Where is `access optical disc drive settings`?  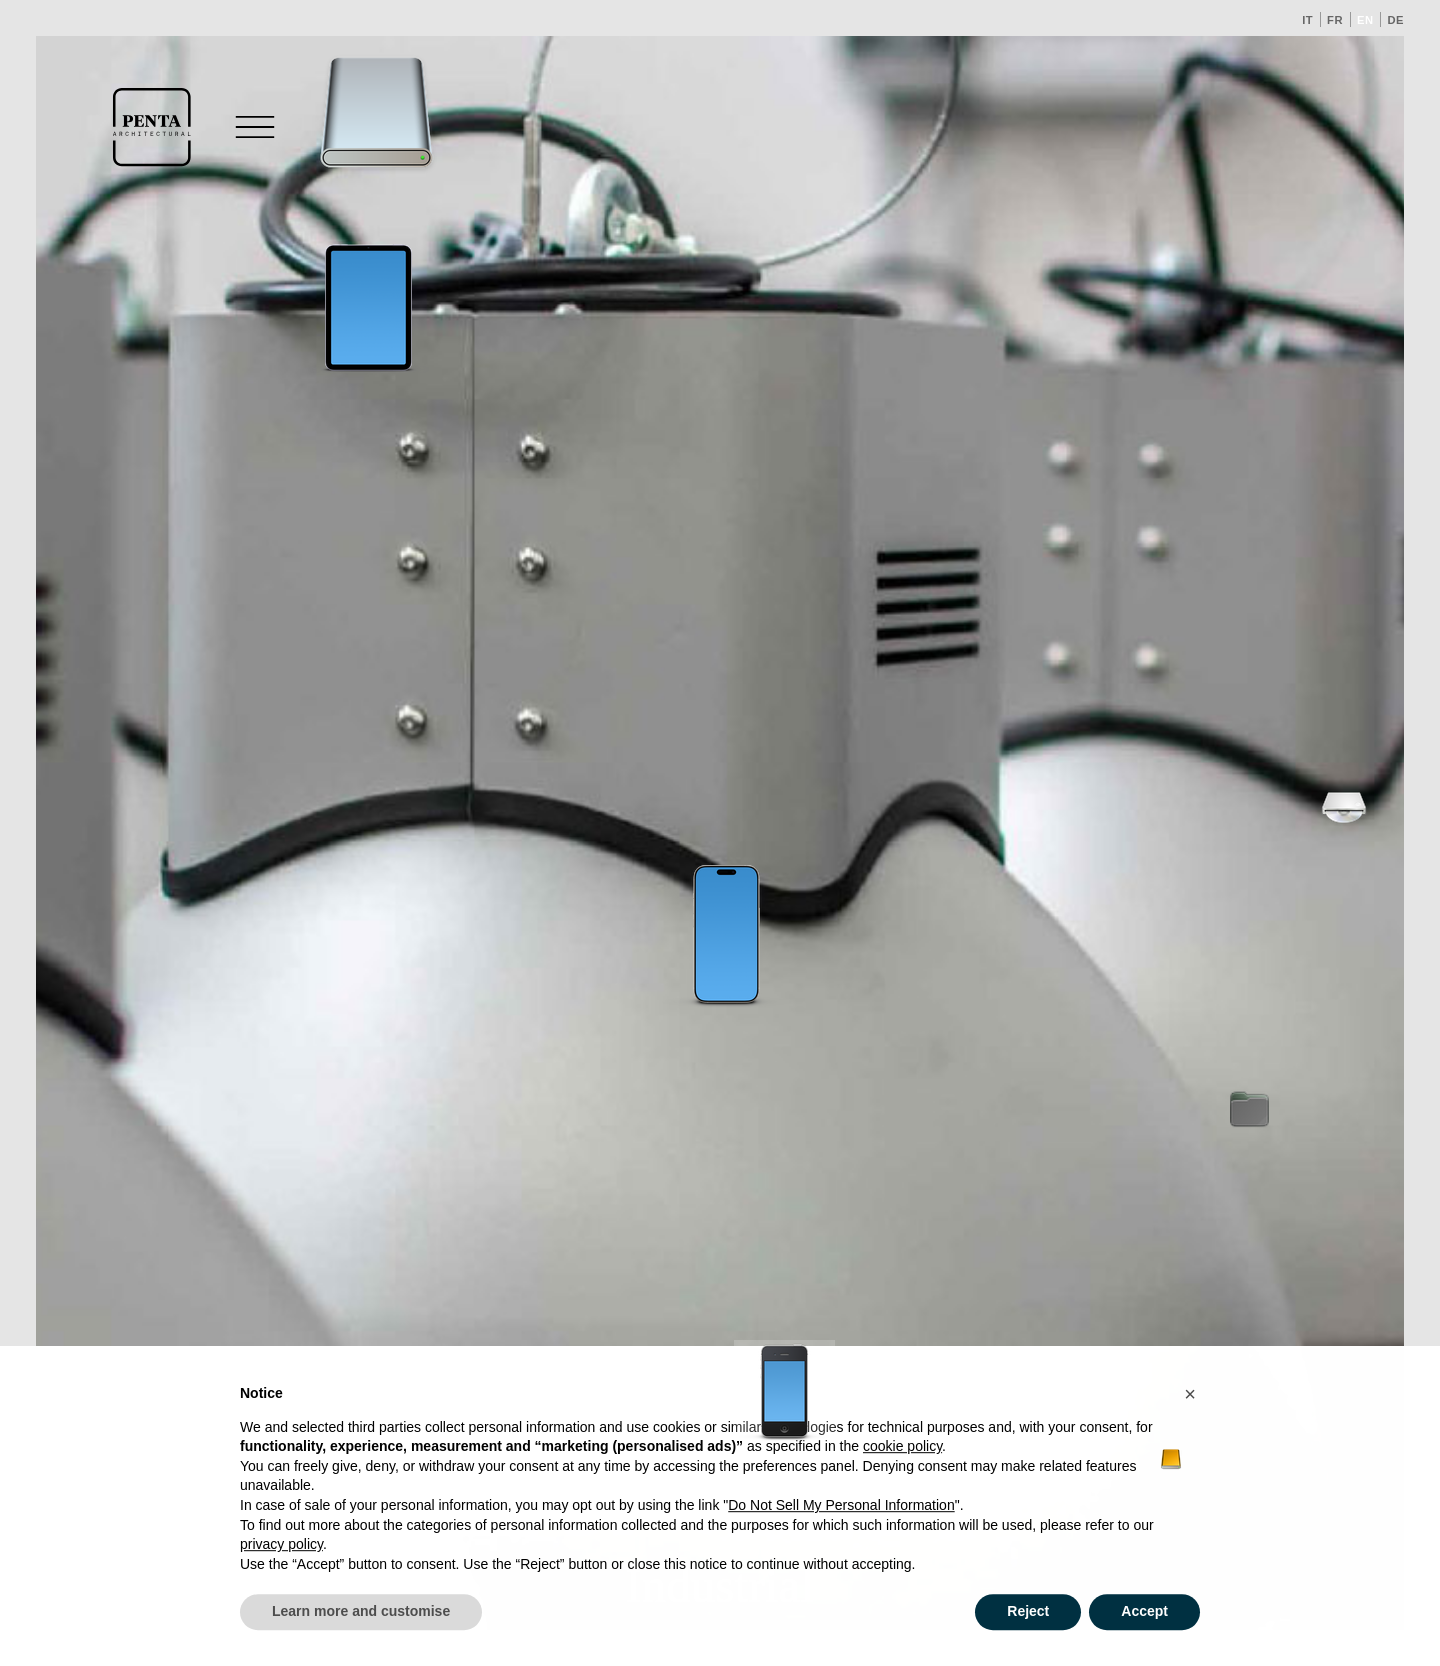
access optical disc drive settings is located at coordinates (1344, 806).